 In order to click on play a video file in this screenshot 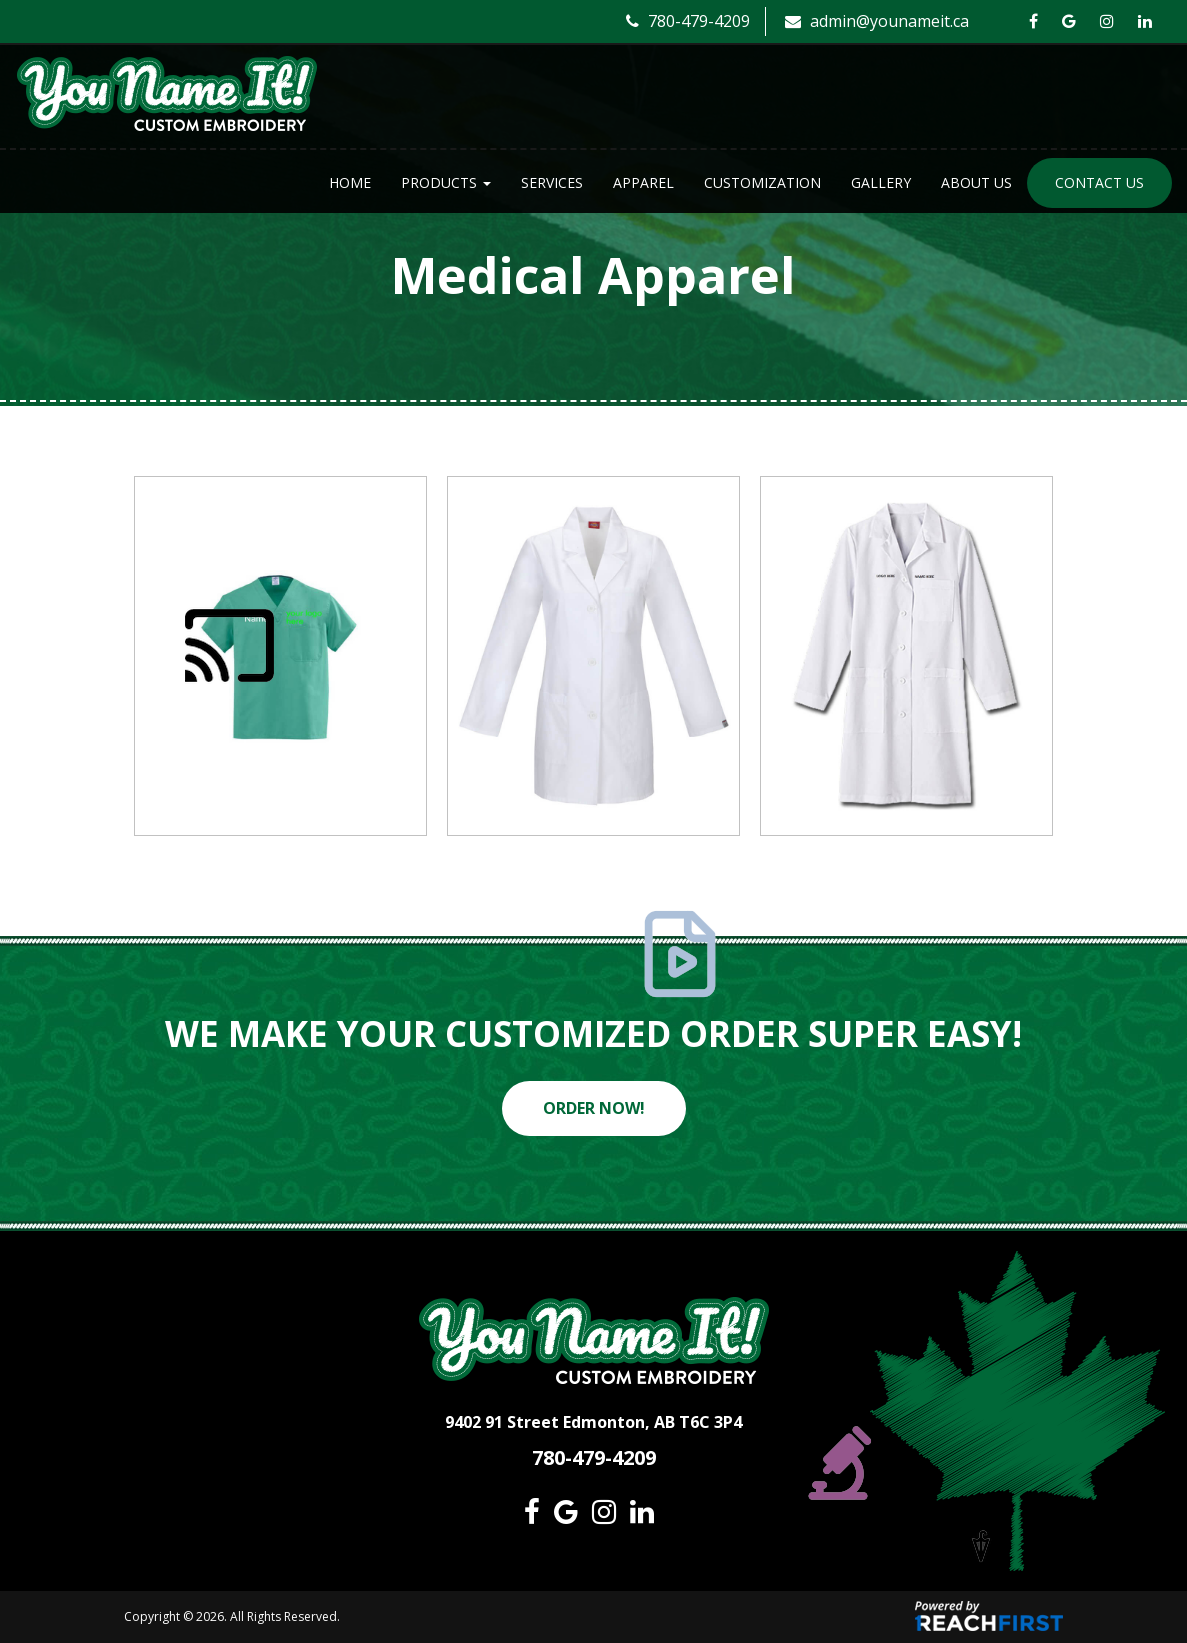, I will do `click(680, 954)`.